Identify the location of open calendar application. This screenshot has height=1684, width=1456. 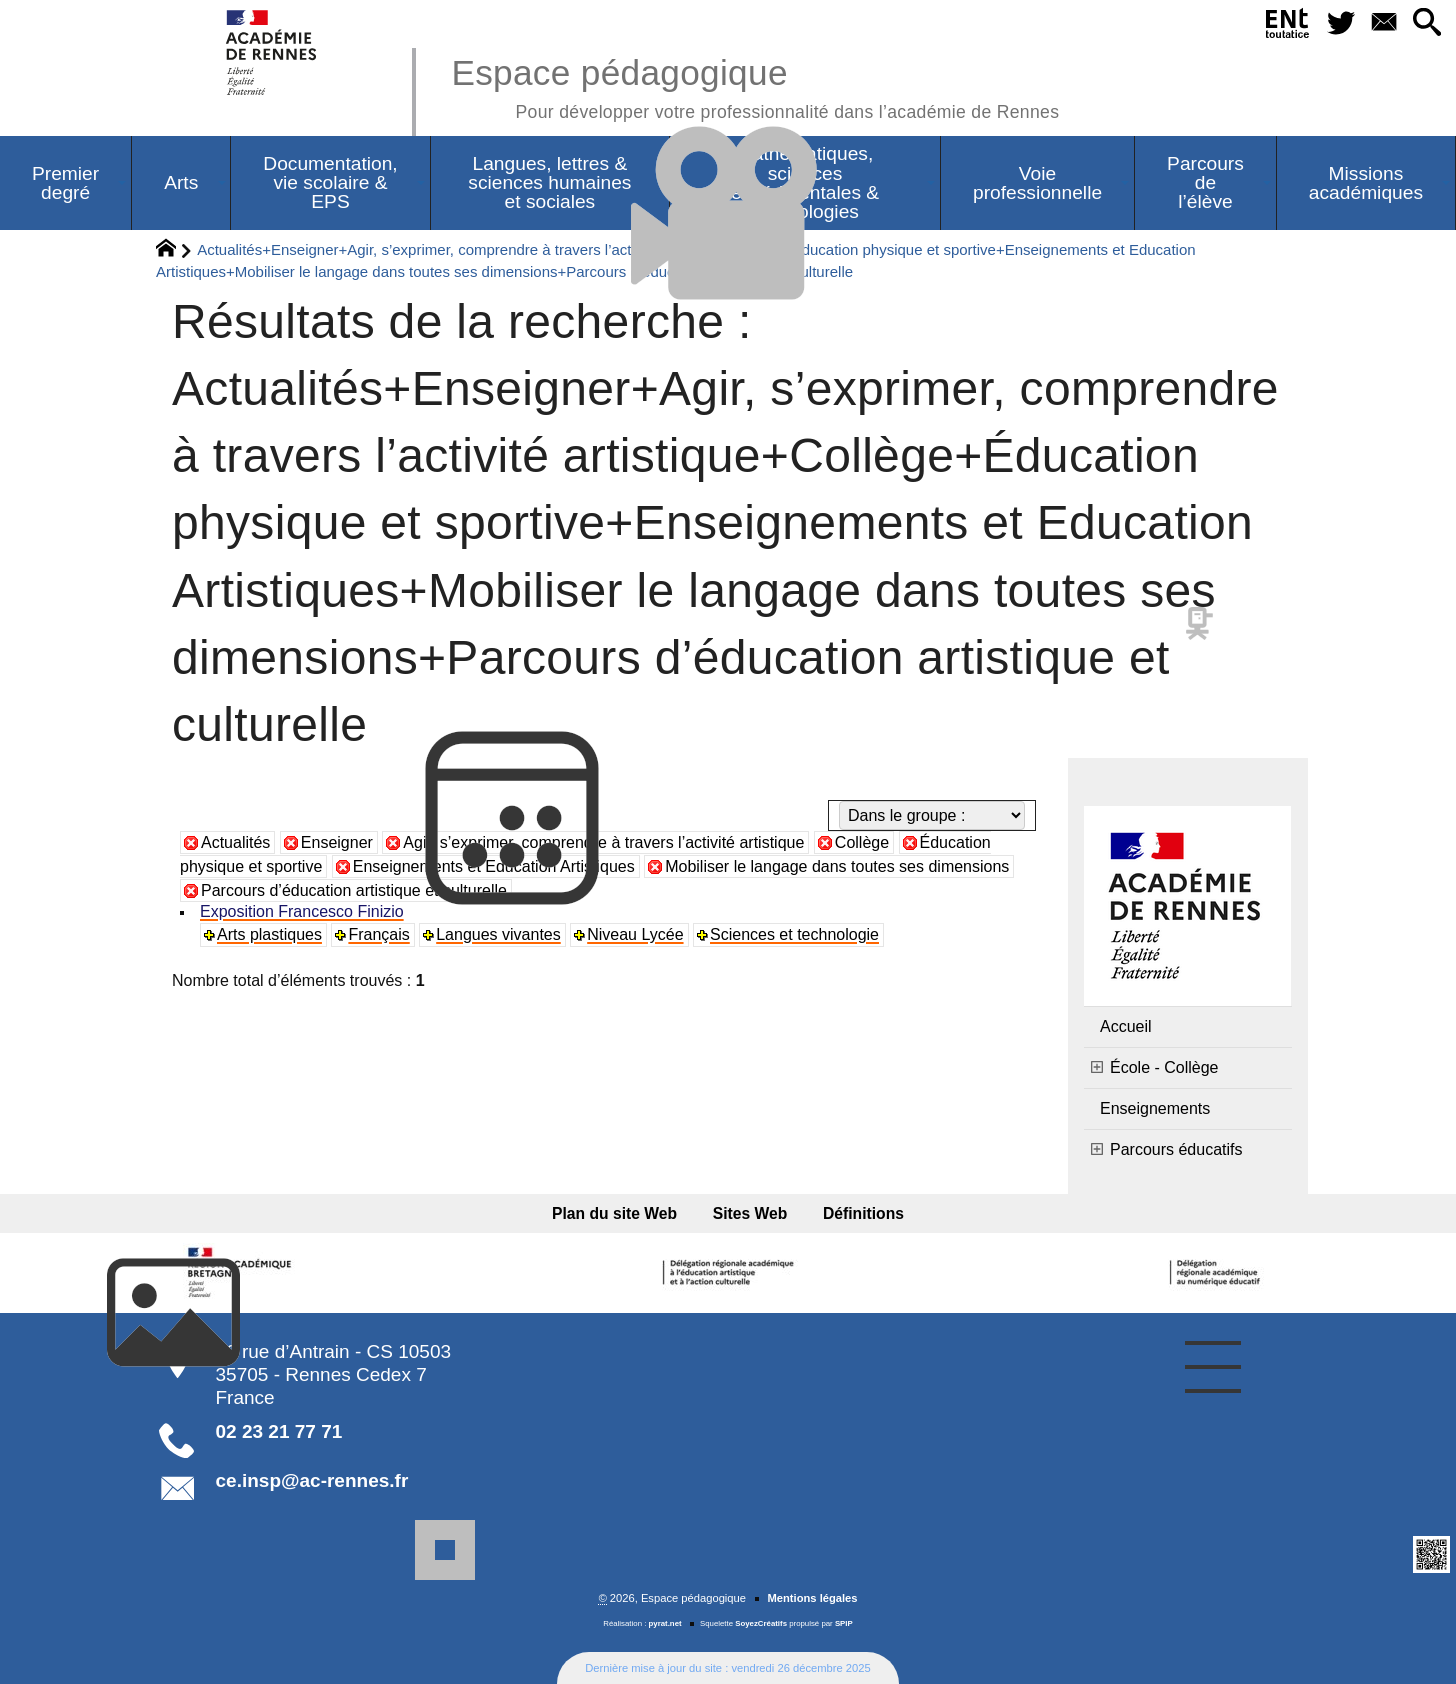
(512, 818).